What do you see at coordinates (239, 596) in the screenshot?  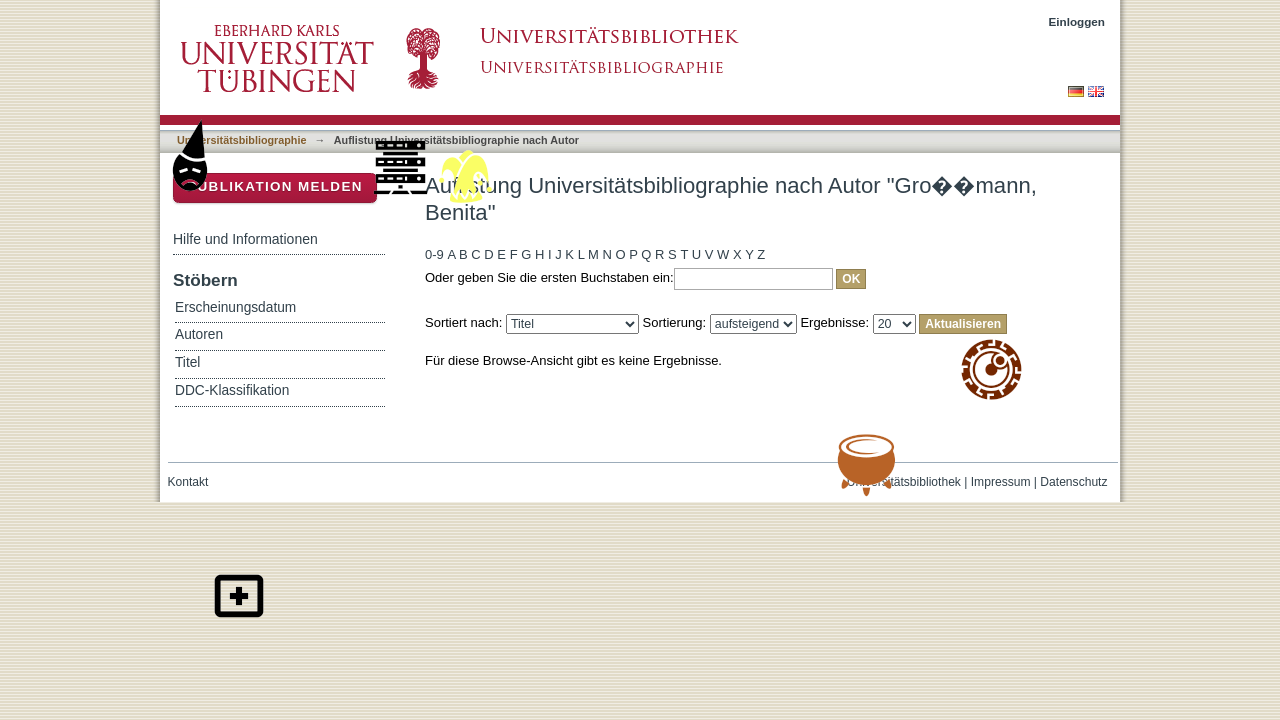 I see `access health or medical supplies` at bounding box center [239, 596].